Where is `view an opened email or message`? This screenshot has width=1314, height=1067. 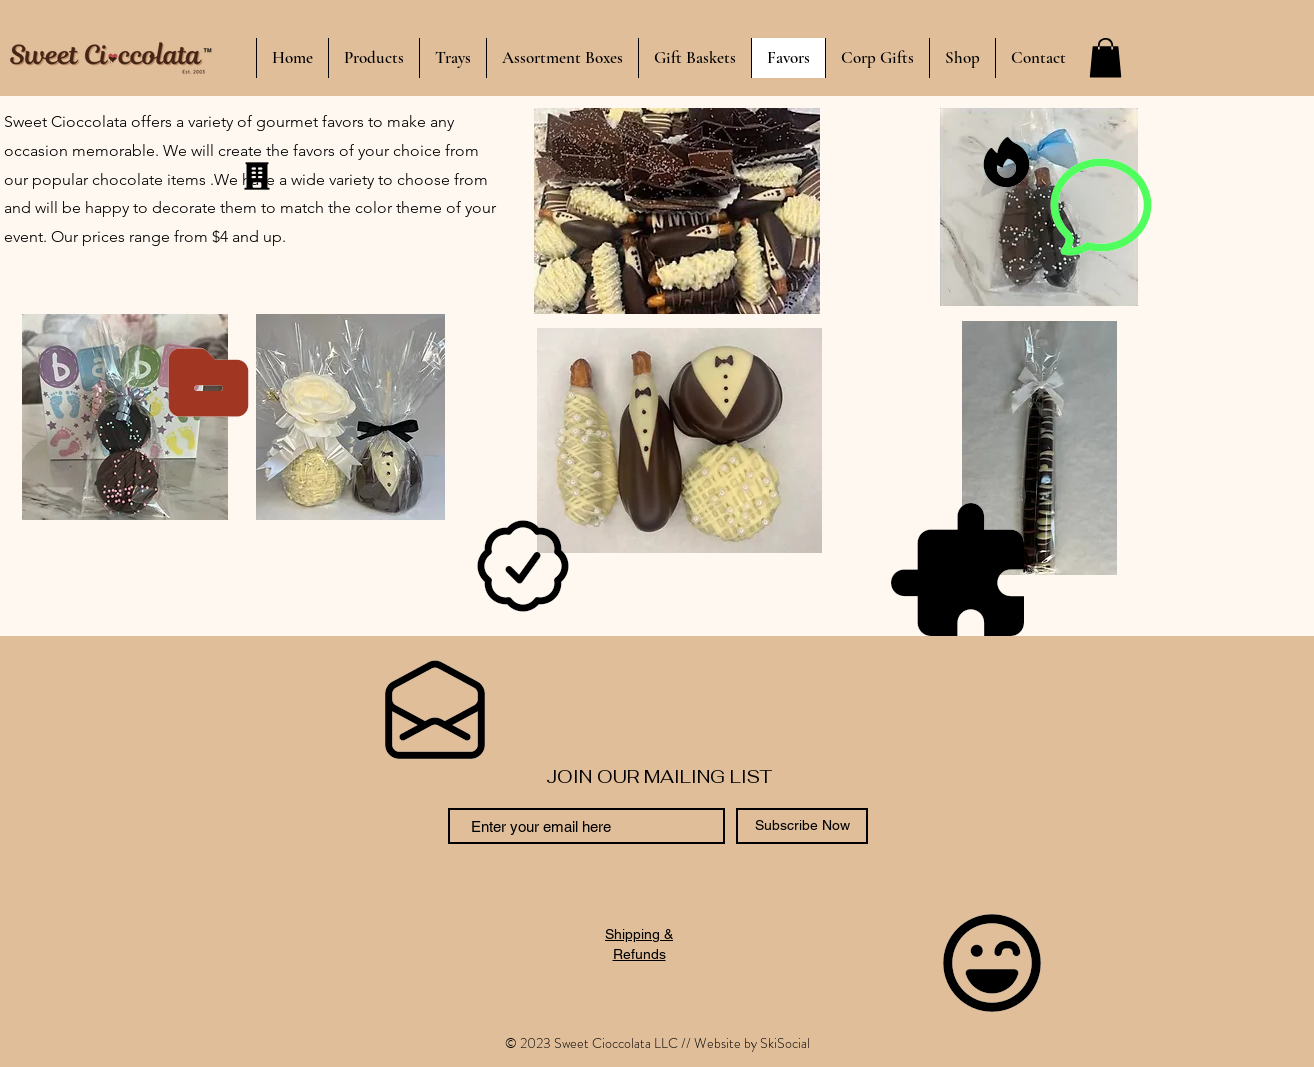 view an opened email or message is located at coordinates (435, 709).